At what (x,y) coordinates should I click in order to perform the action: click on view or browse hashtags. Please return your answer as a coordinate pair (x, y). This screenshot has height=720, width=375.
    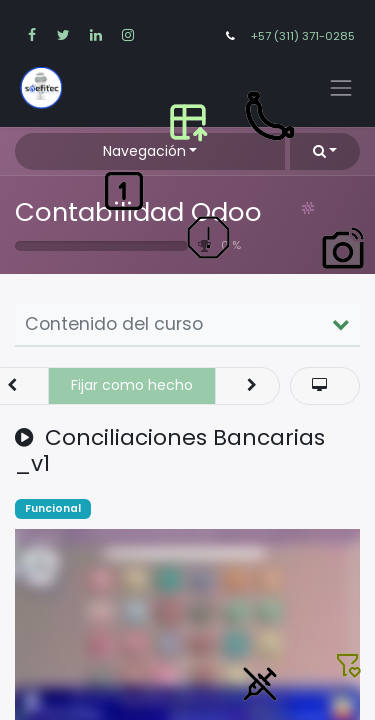
    Looking at the image, I should click on (308, 208).